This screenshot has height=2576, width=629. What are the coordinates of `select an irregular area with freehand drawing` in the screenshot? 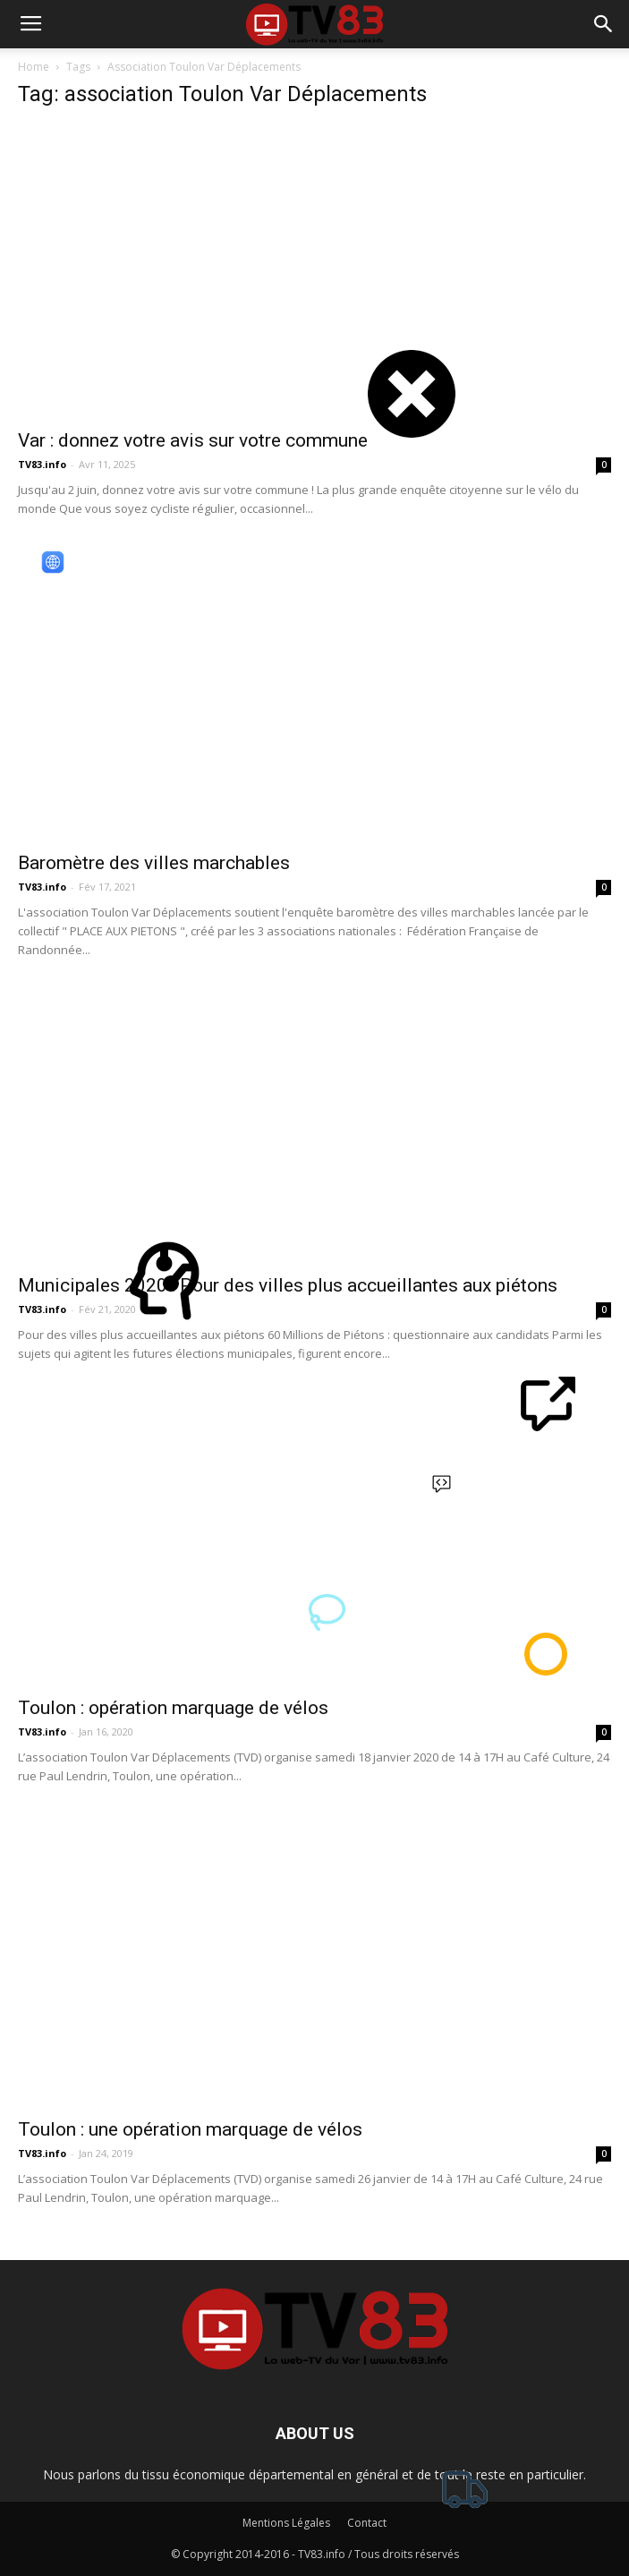 It's located at (327, 1612).